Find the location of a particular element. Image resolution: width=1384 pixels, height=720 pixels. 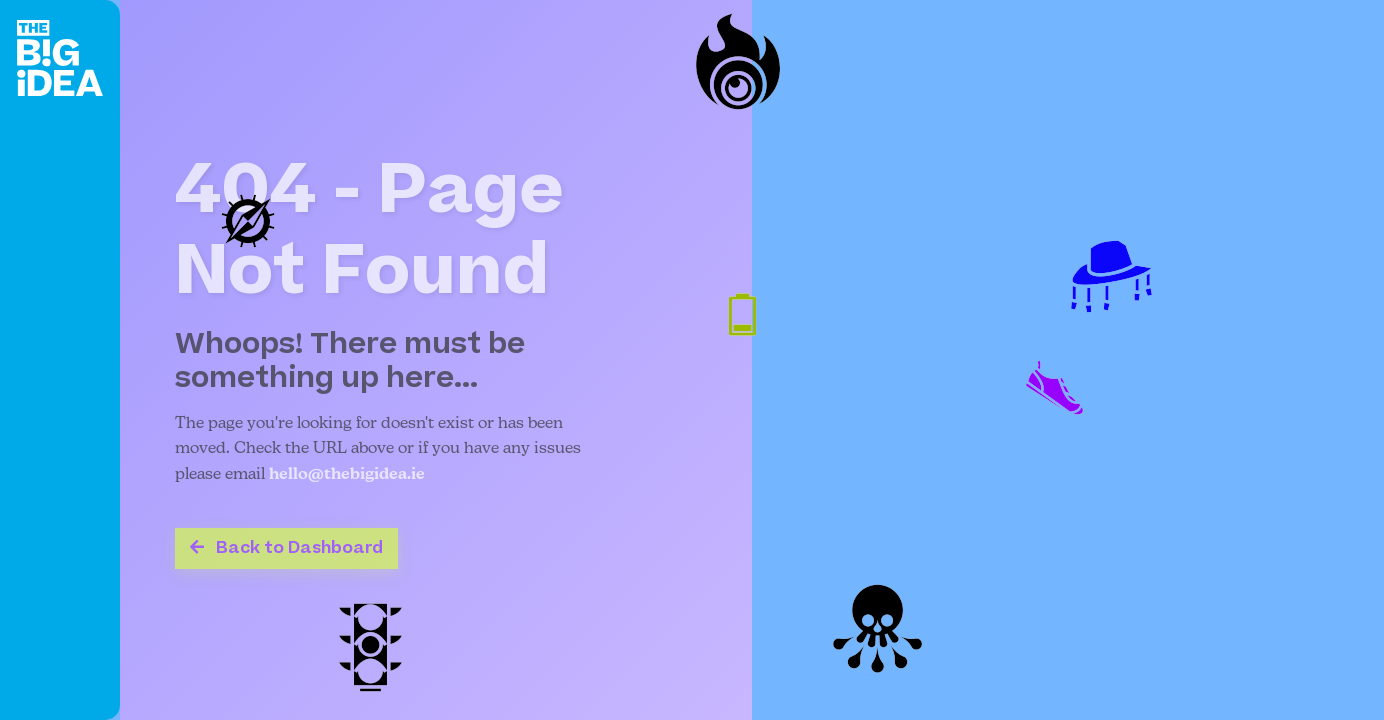

indicates low battery level at 25% is located at coordinates (742, 314).